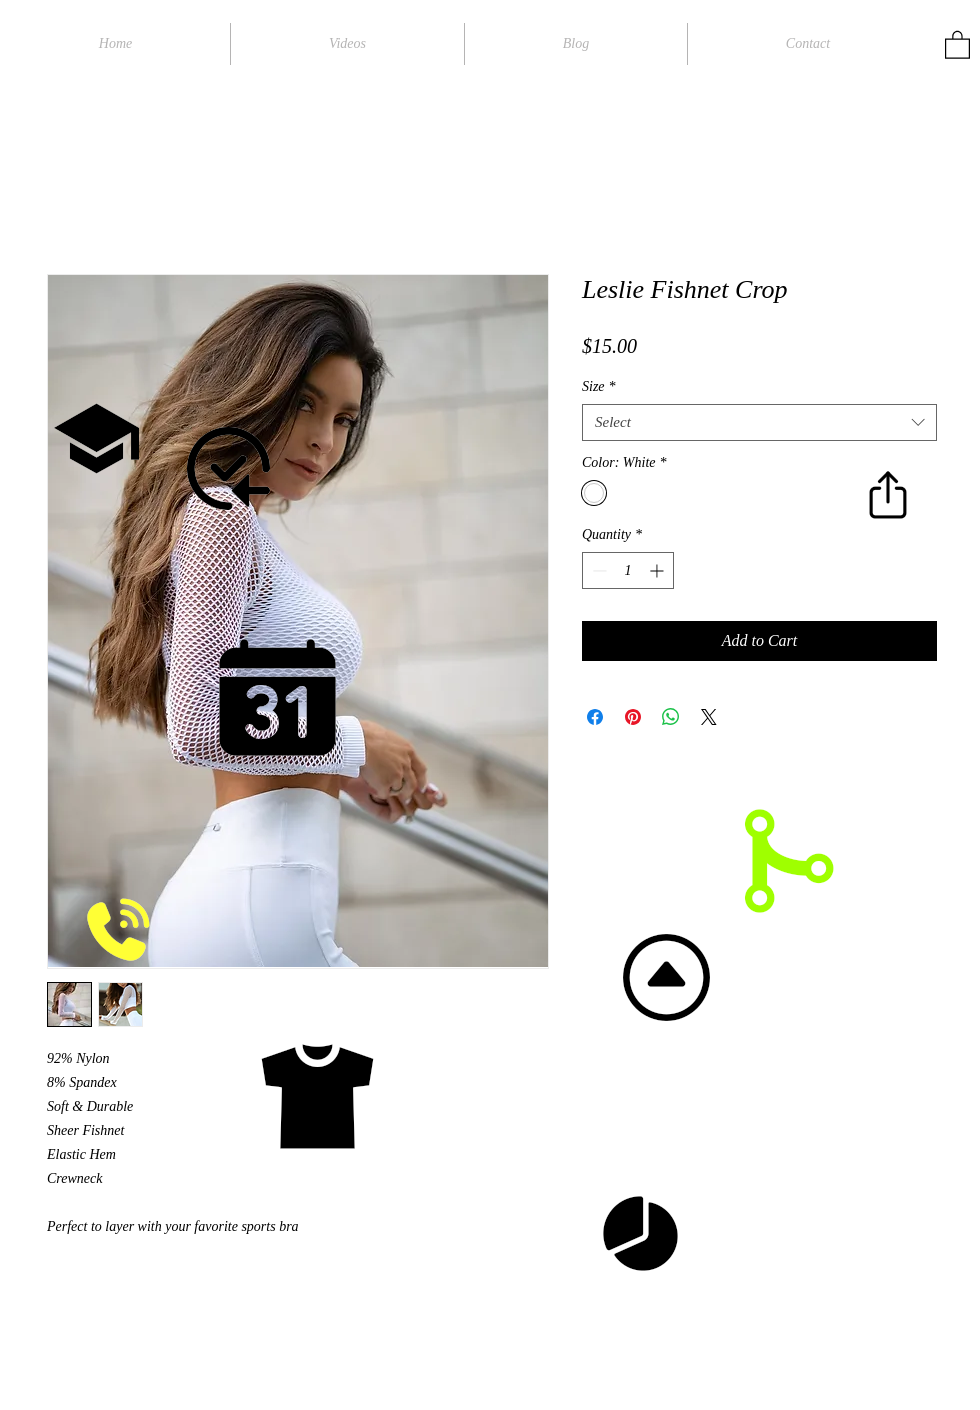 The height and width of the screenshot is (1410, 980). Describe the element at coordinates (228, 468) in the screenshot. I see `indicates a tracked issue has been closed and completed` at that location.